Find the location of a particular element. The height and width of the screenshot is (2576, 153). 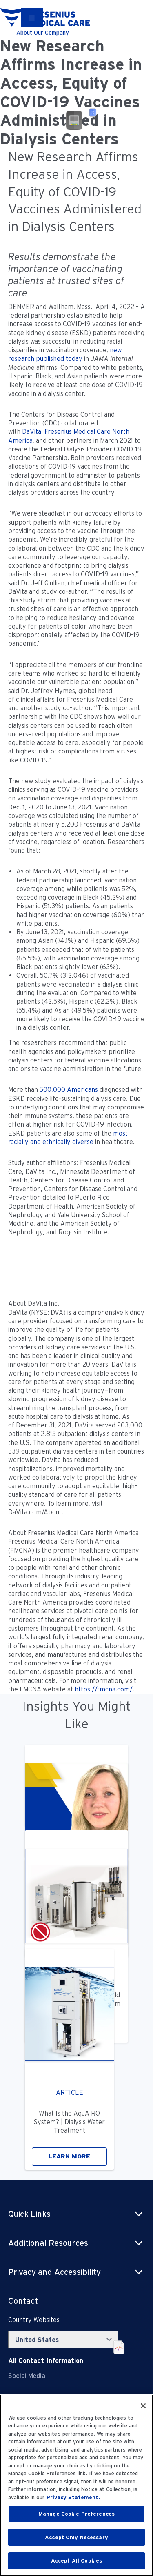

delete selected email message is located at coordinates (40, 1932).